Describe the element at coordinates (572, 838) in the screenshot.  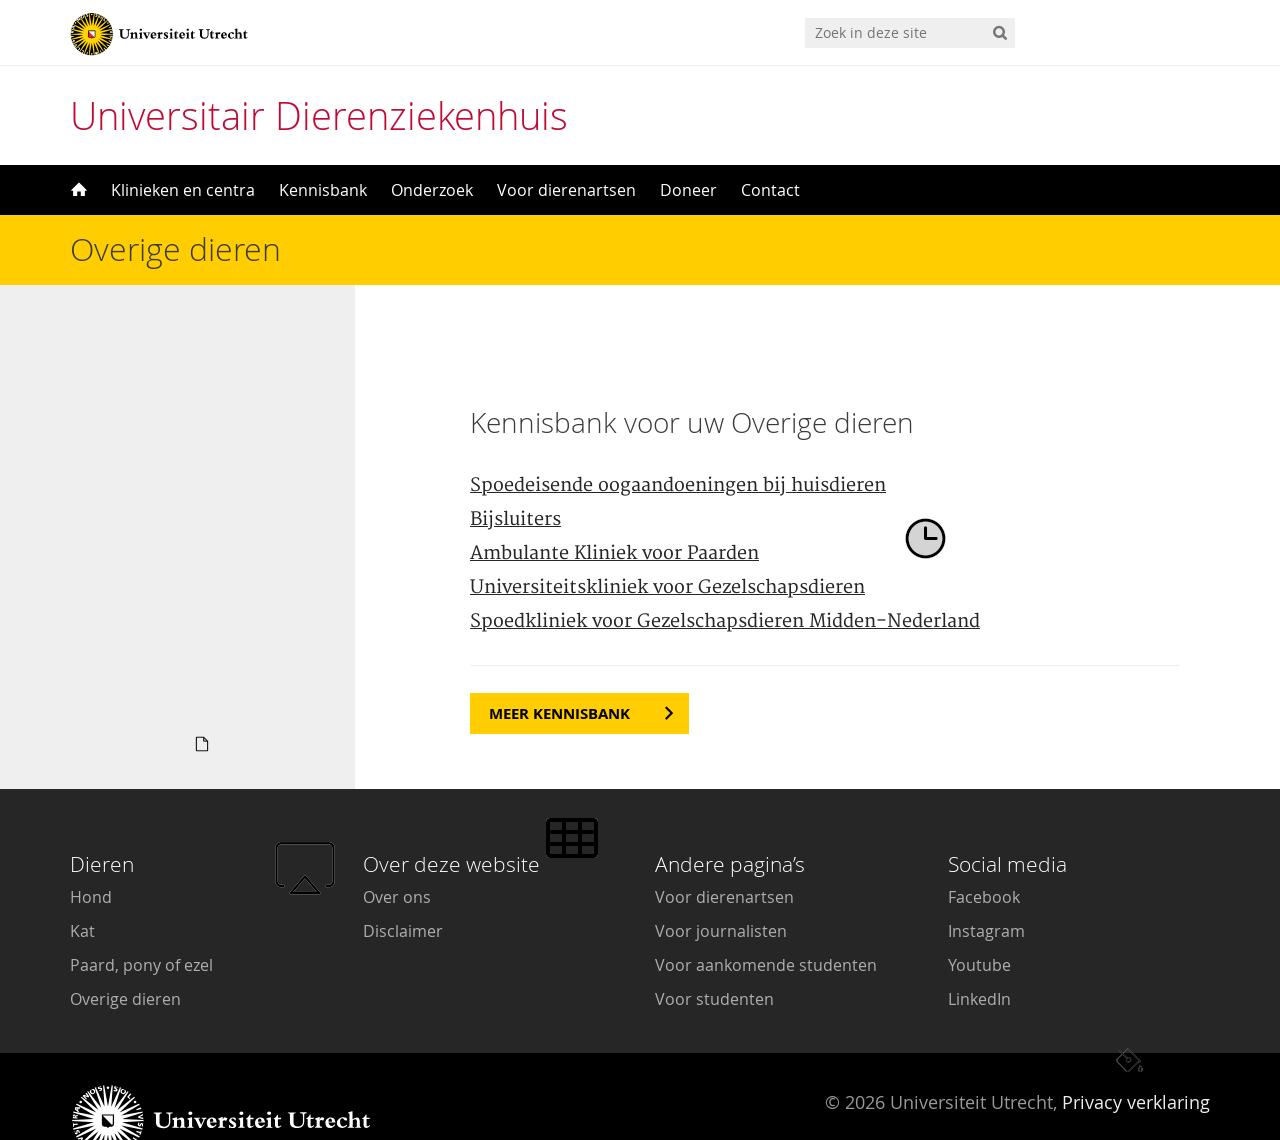
I see `view all apps or menu options` at that location.